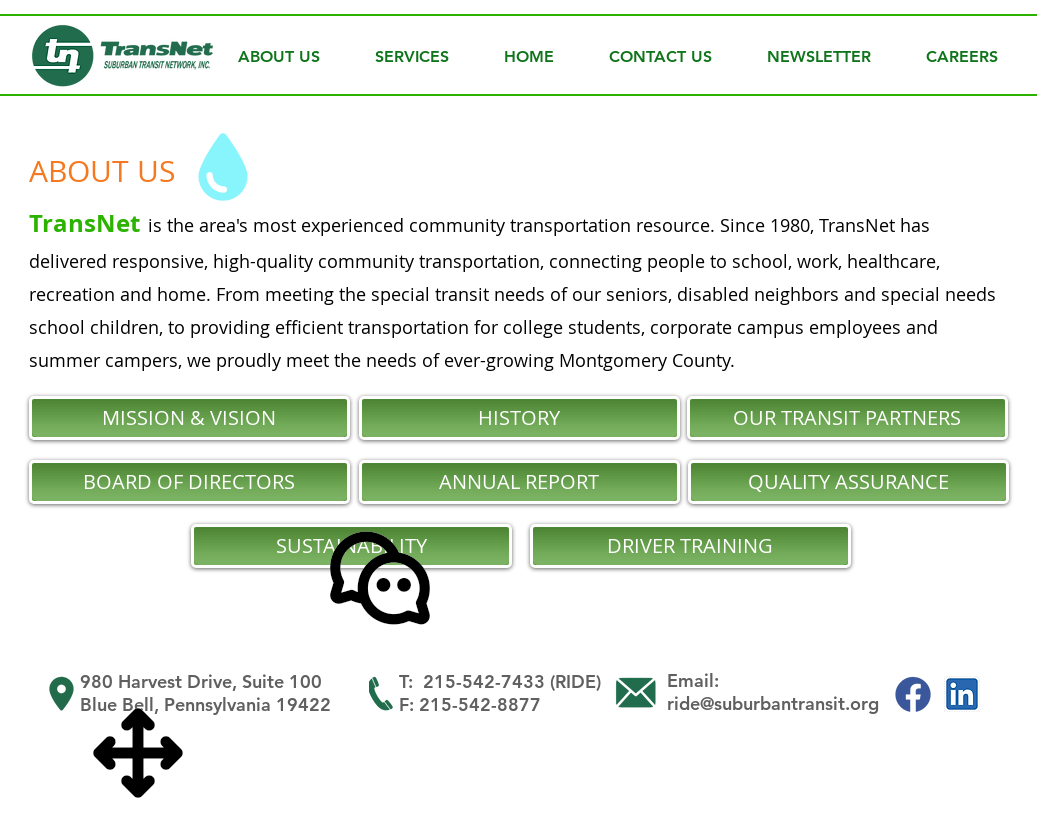  I want to click on open wechat messaging app, so click(380, 578).